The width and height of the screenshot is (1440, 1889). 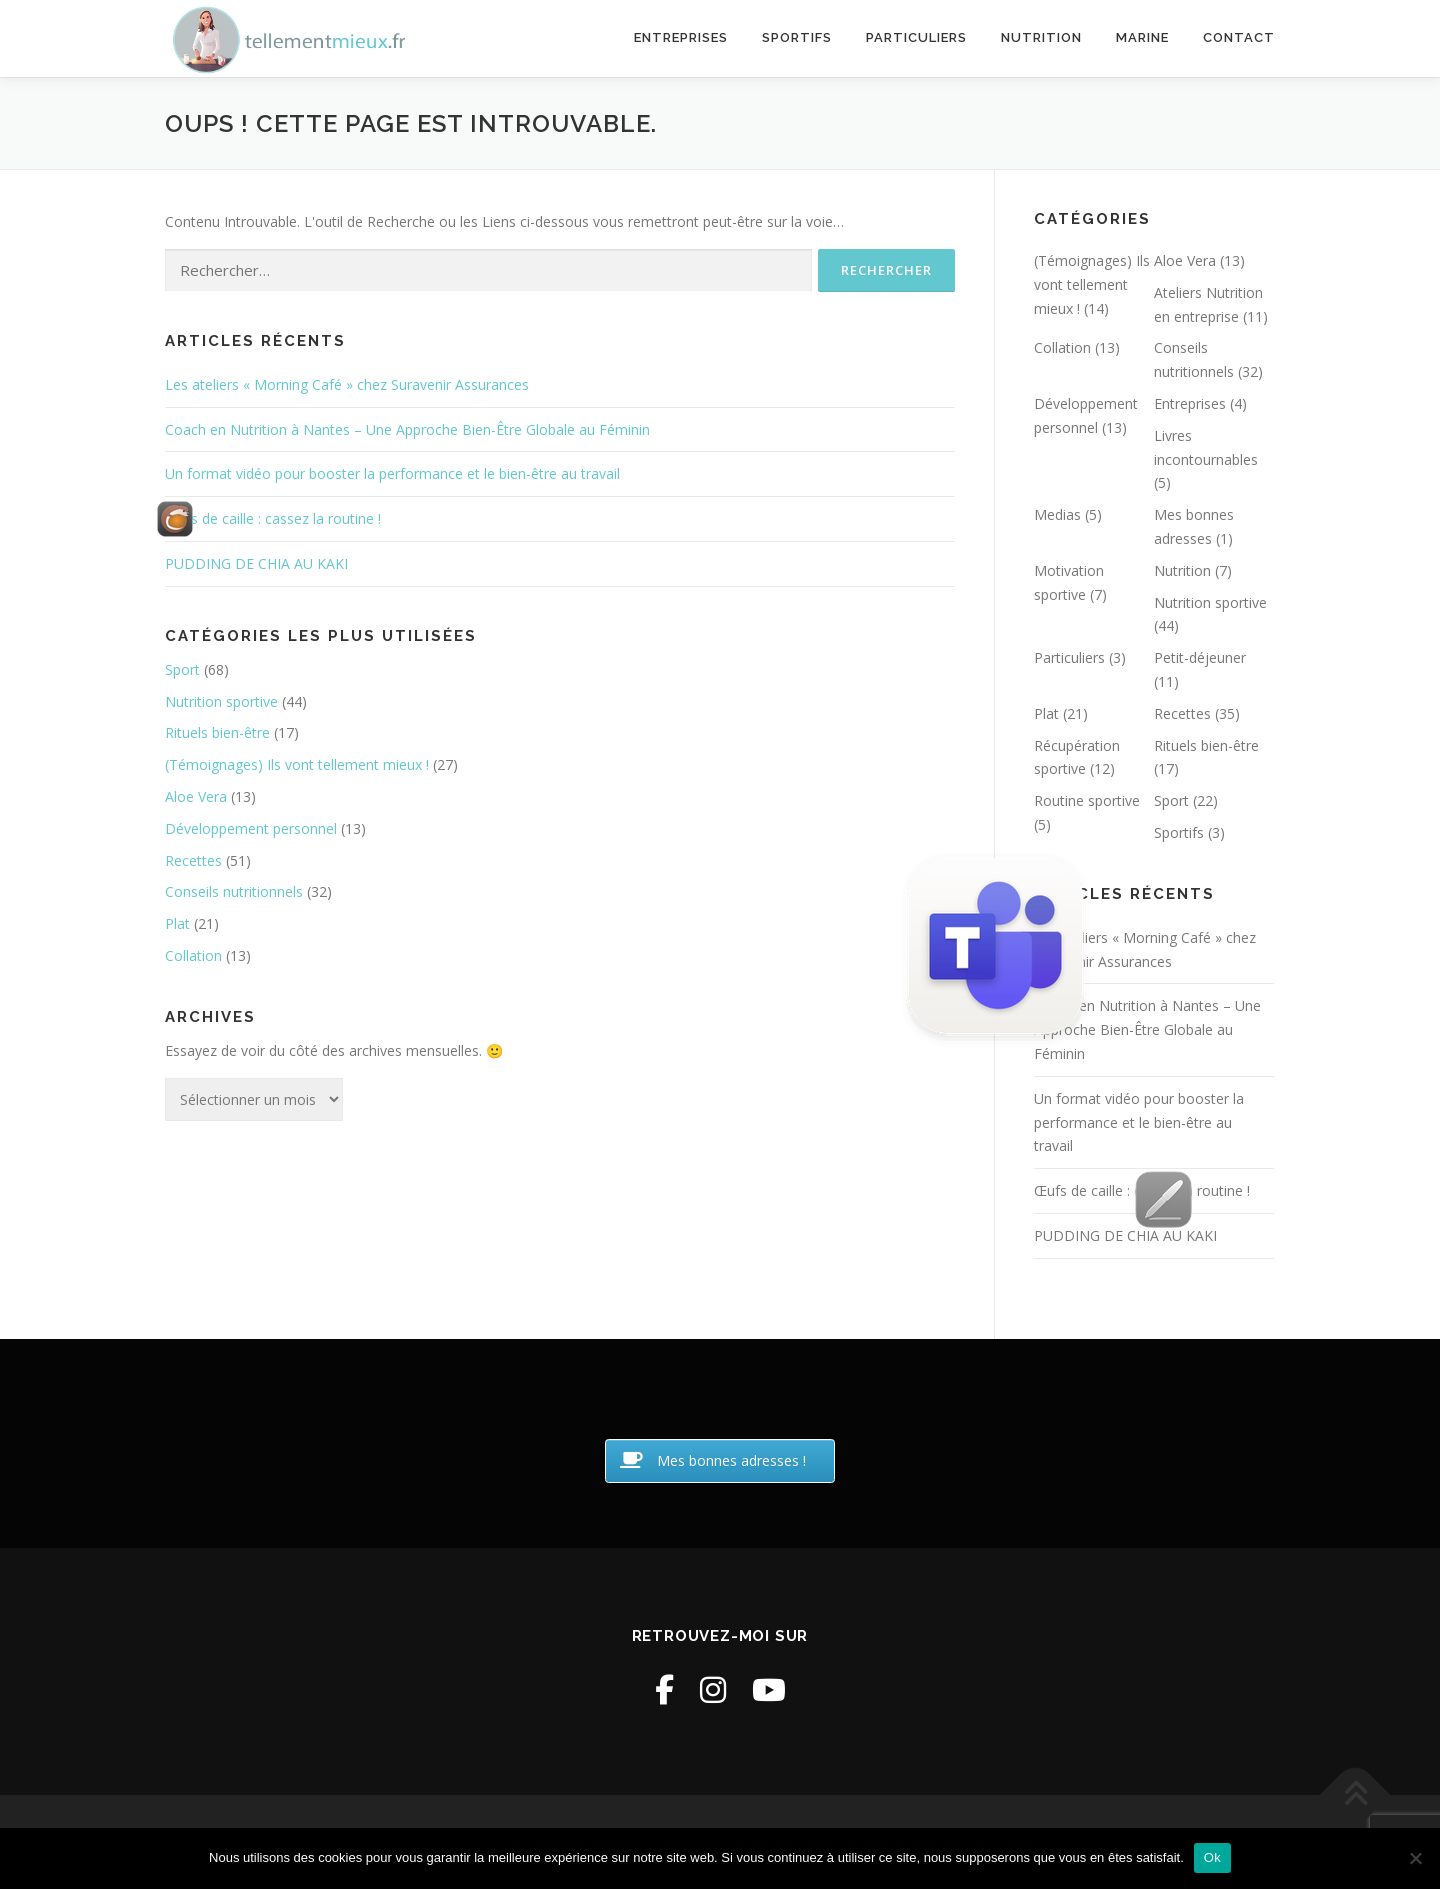 What do you see at coordinates (1163, 1199) in the screenshot?
I see `open Pages for document editing` at bounding box center [1163, 1199].